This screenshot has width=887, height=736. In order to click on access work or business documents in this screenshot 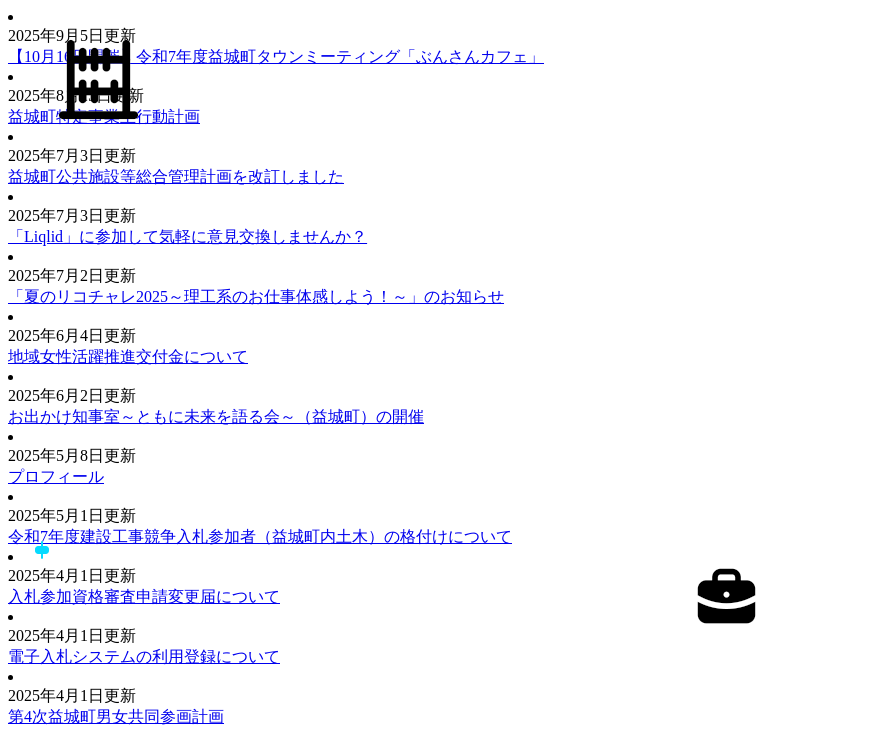, I will do `click(726, 597)`.